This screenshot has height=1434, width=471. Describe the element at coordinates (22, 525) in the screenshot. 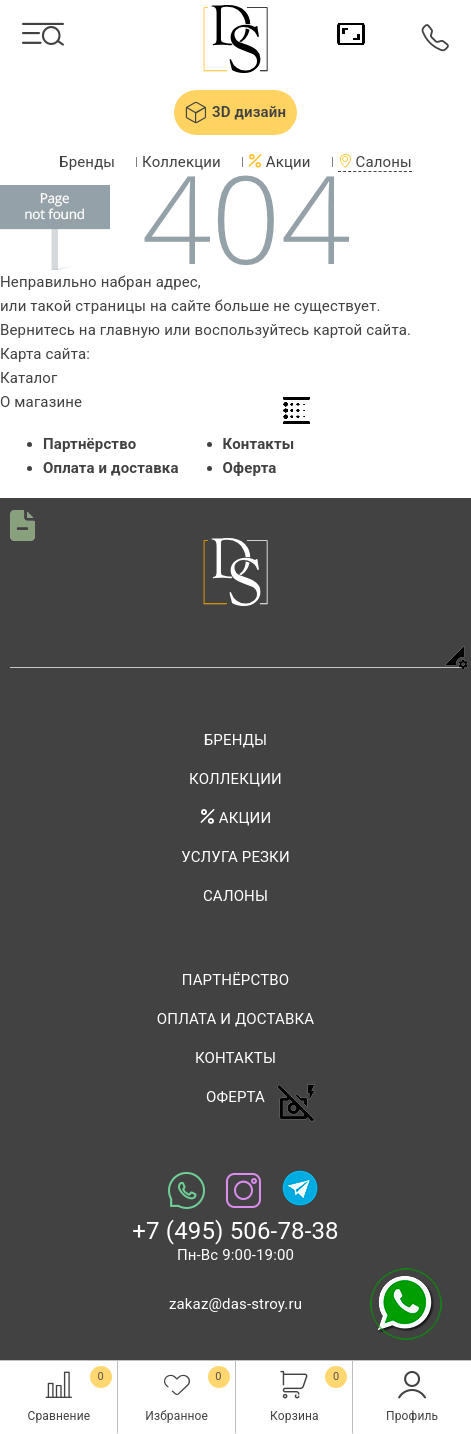

I see `remove a file or document` at that location.